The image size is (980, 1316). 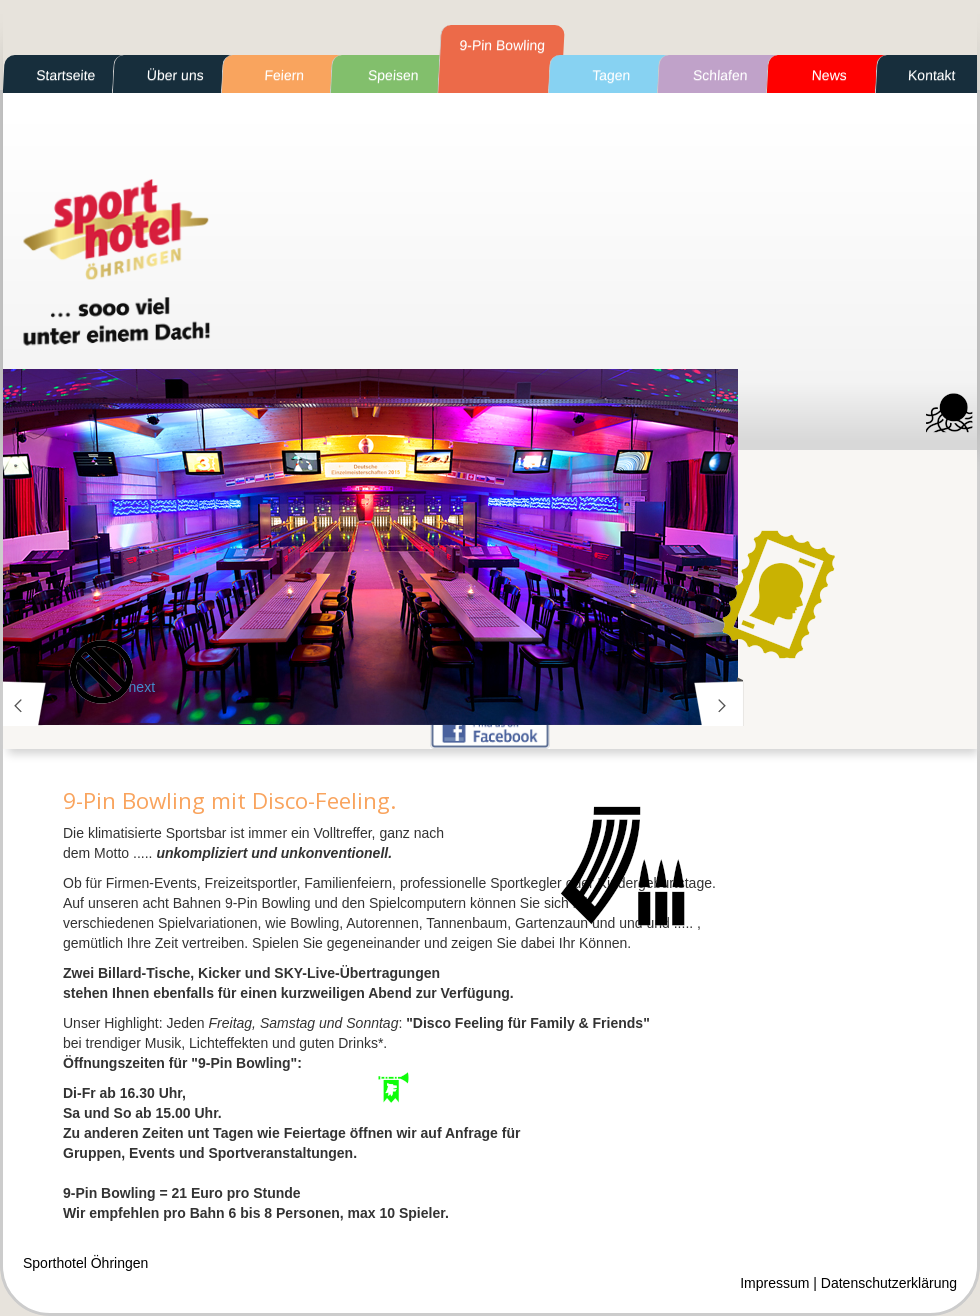 What do you see at coordinates (101, 671) in the screenshot?
I see `indicates a blocked or prohibited action` at bounding box center [101, 671].